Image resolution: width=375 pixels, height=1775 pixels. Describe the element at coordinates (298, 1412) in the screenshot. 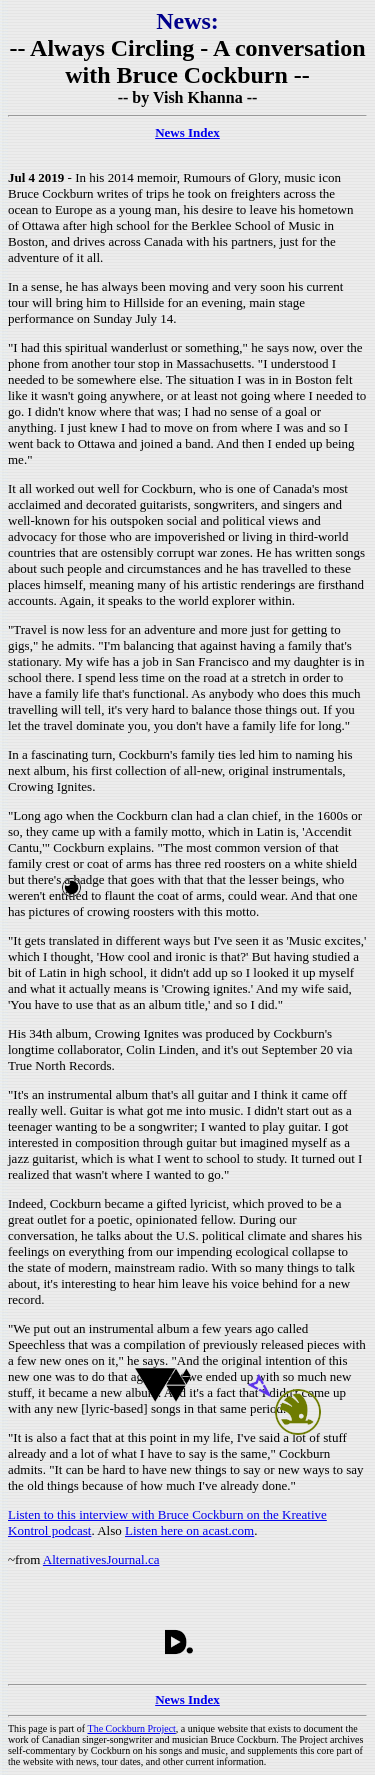

I see `Škoda brand logo` at that location.